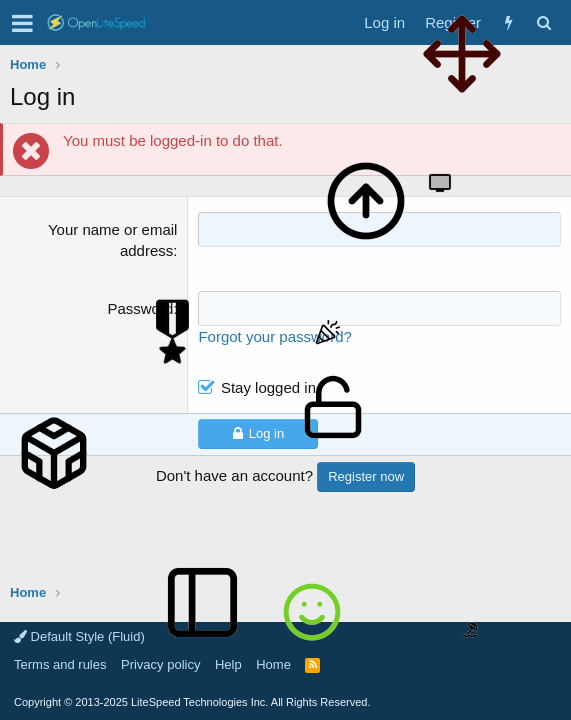 This screenshot has height=720, width=571. Describe the element at coordinates (333, 407) in the screenshot. I see `unlock a secured item or feature` at that location.